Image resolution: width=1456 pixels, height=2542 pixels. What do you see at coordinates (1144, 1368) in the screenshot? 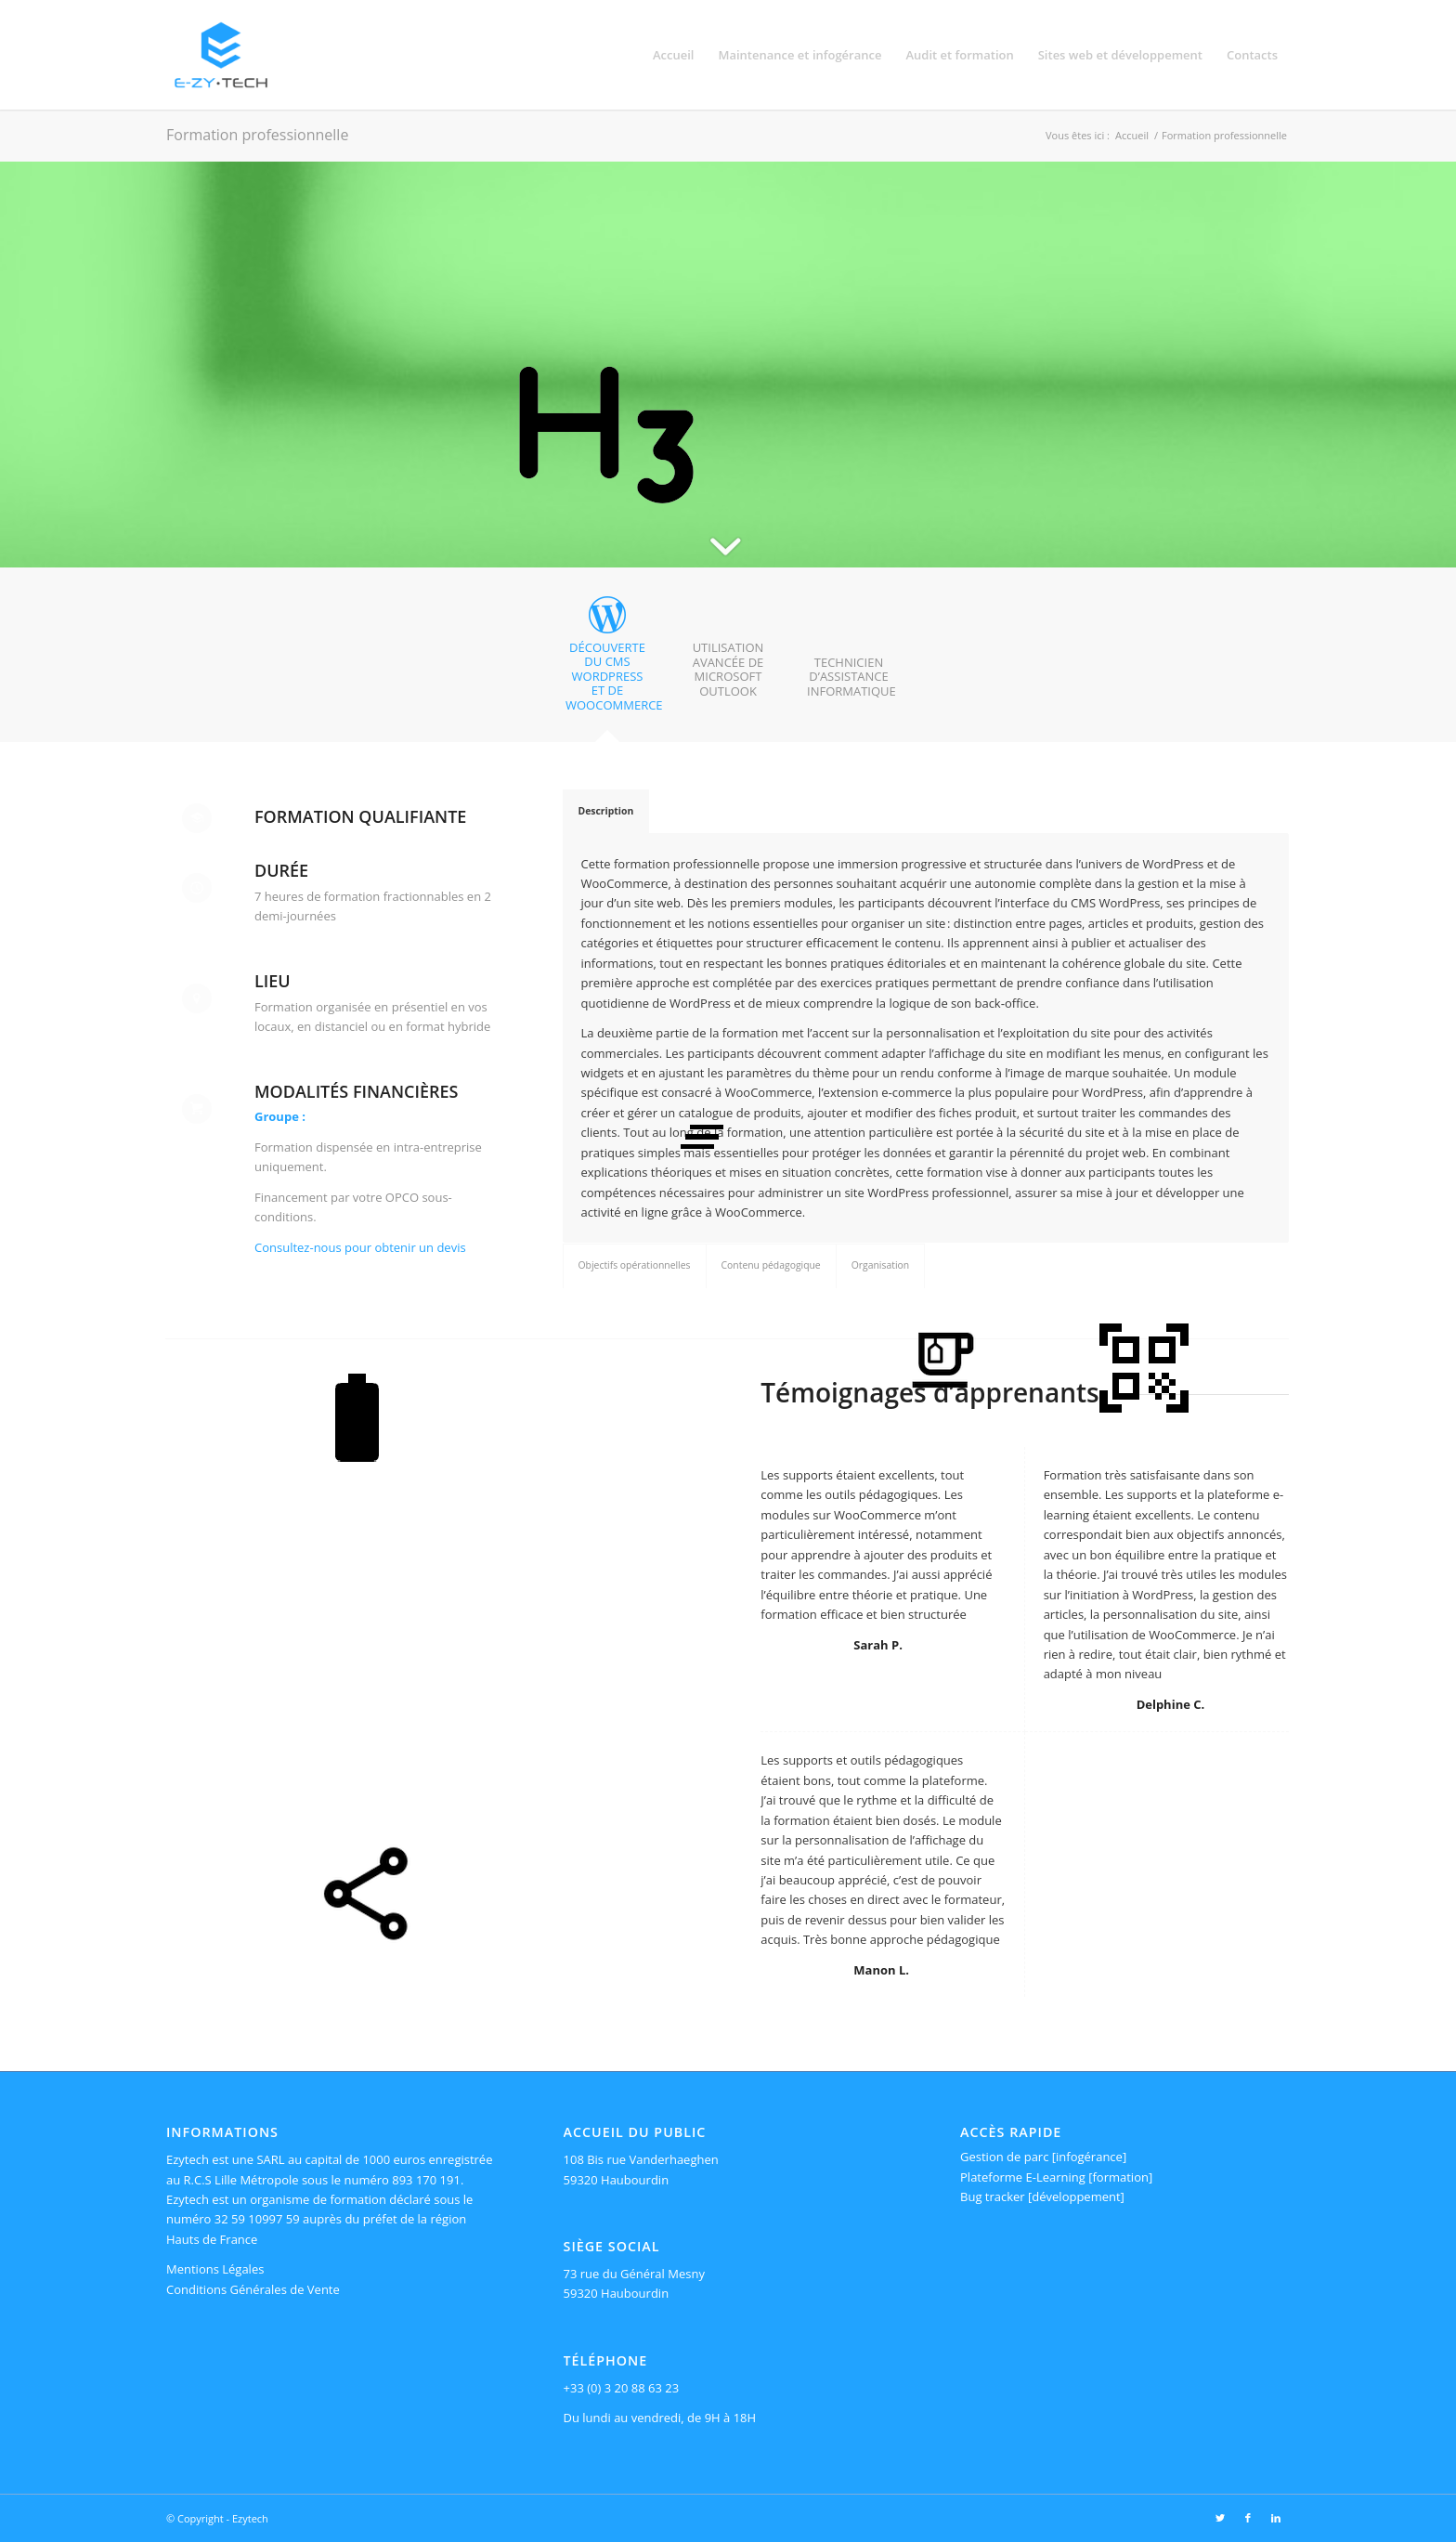
I see `scan a QR code` at bounding box center [1144, 1368].